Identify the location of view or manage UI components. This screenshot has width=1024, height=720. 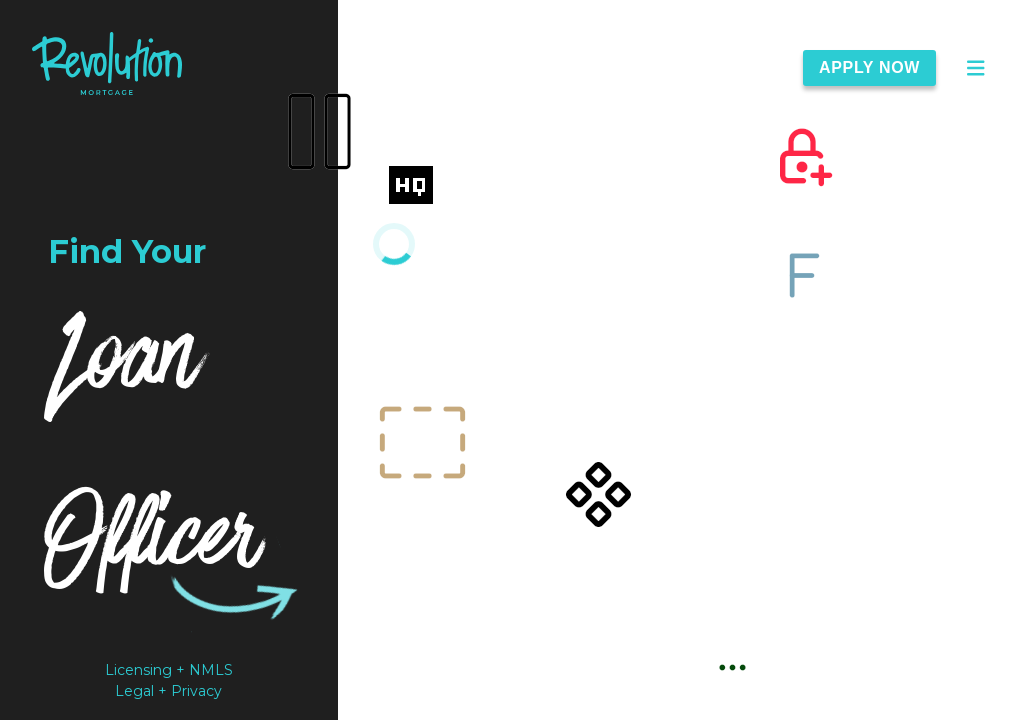
(598, 494).